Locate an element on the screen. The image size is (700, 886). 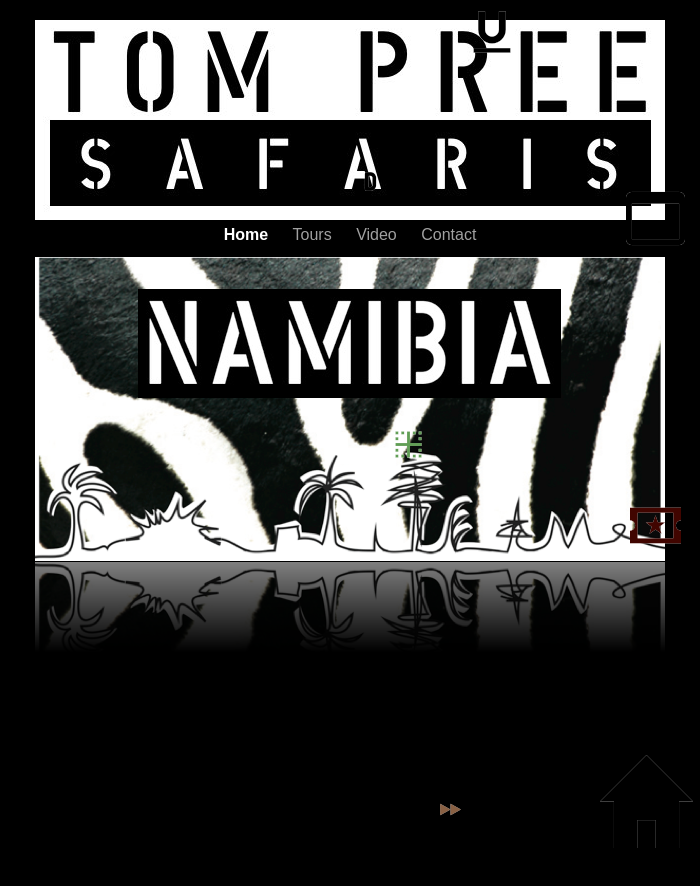
apply inner borders to selected cells is located at coordinates (408, 444).